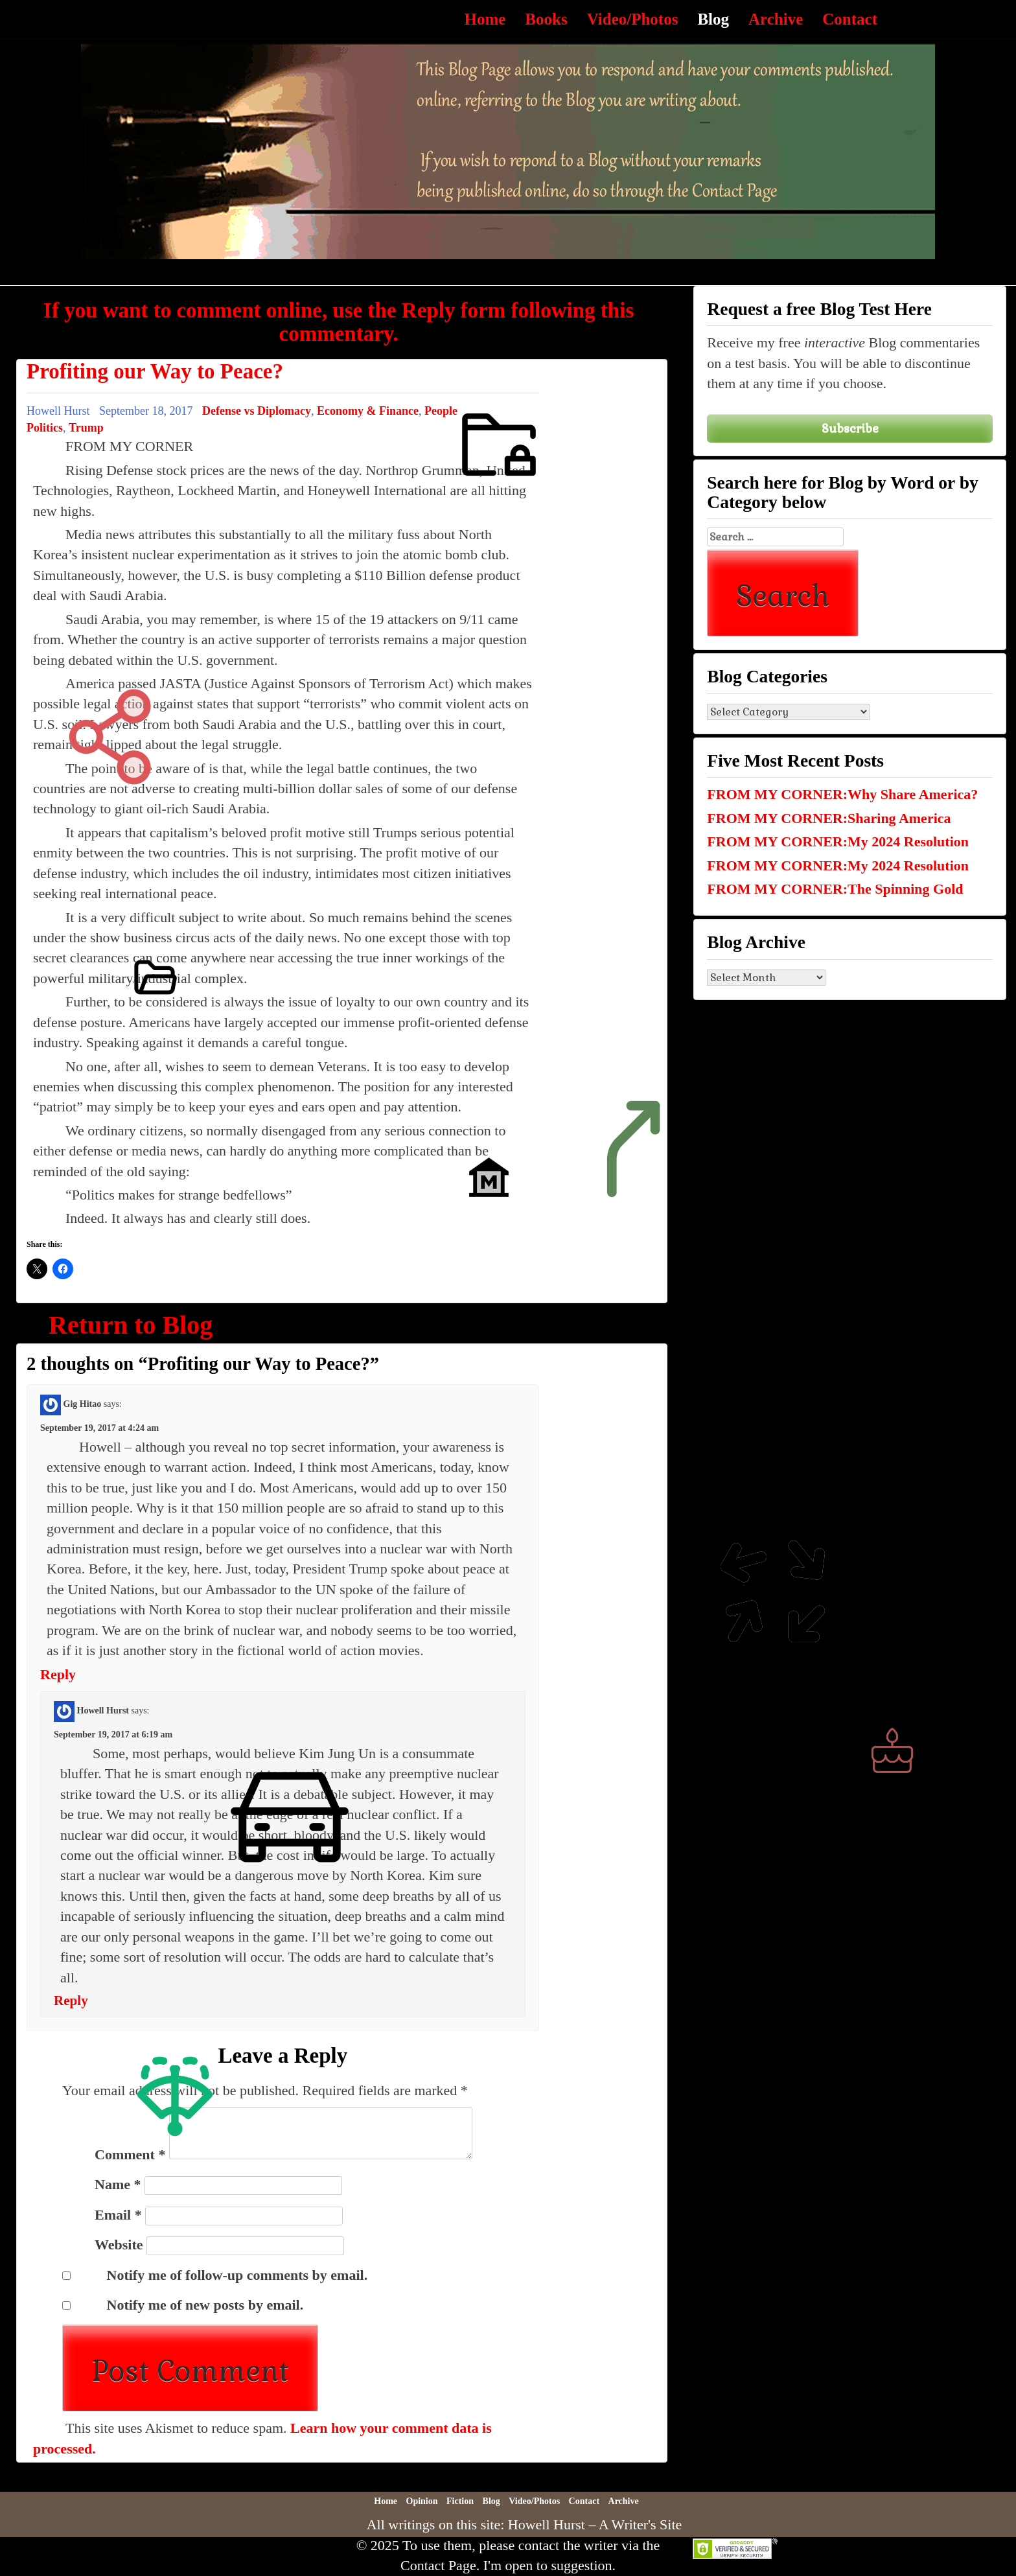 This screenshot has width=1016, height=2576. Describe the element at coordinates (290, 1819) in the screenshot. I see `access vehicle or car-related features` at that location.